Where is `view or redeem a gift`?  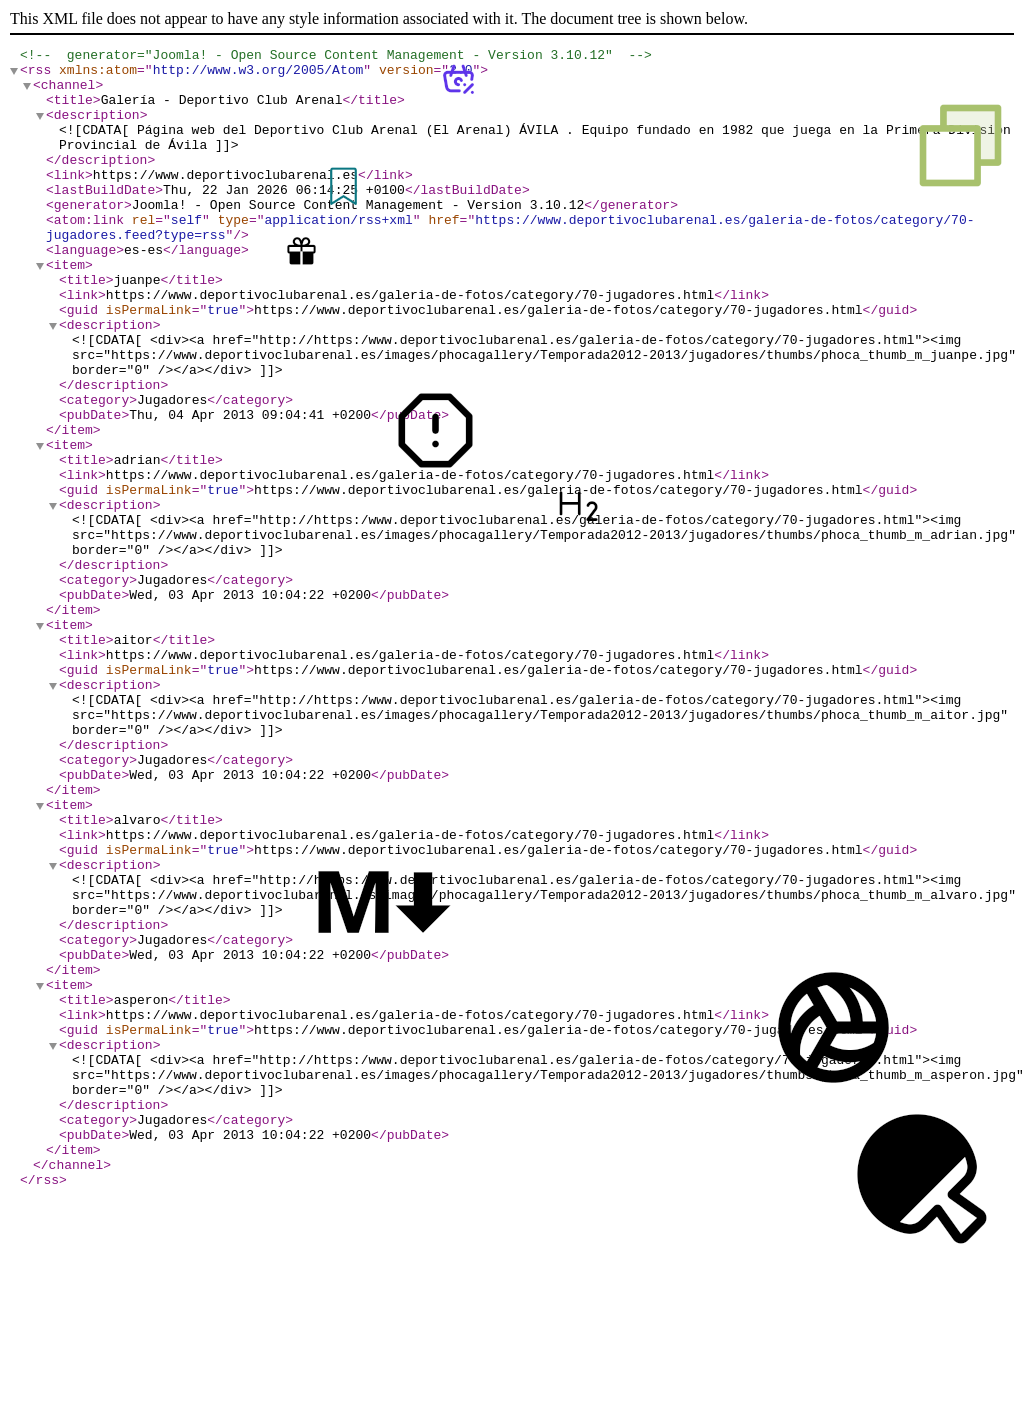 view or redeem a gift is located at coordinates (301, 252).